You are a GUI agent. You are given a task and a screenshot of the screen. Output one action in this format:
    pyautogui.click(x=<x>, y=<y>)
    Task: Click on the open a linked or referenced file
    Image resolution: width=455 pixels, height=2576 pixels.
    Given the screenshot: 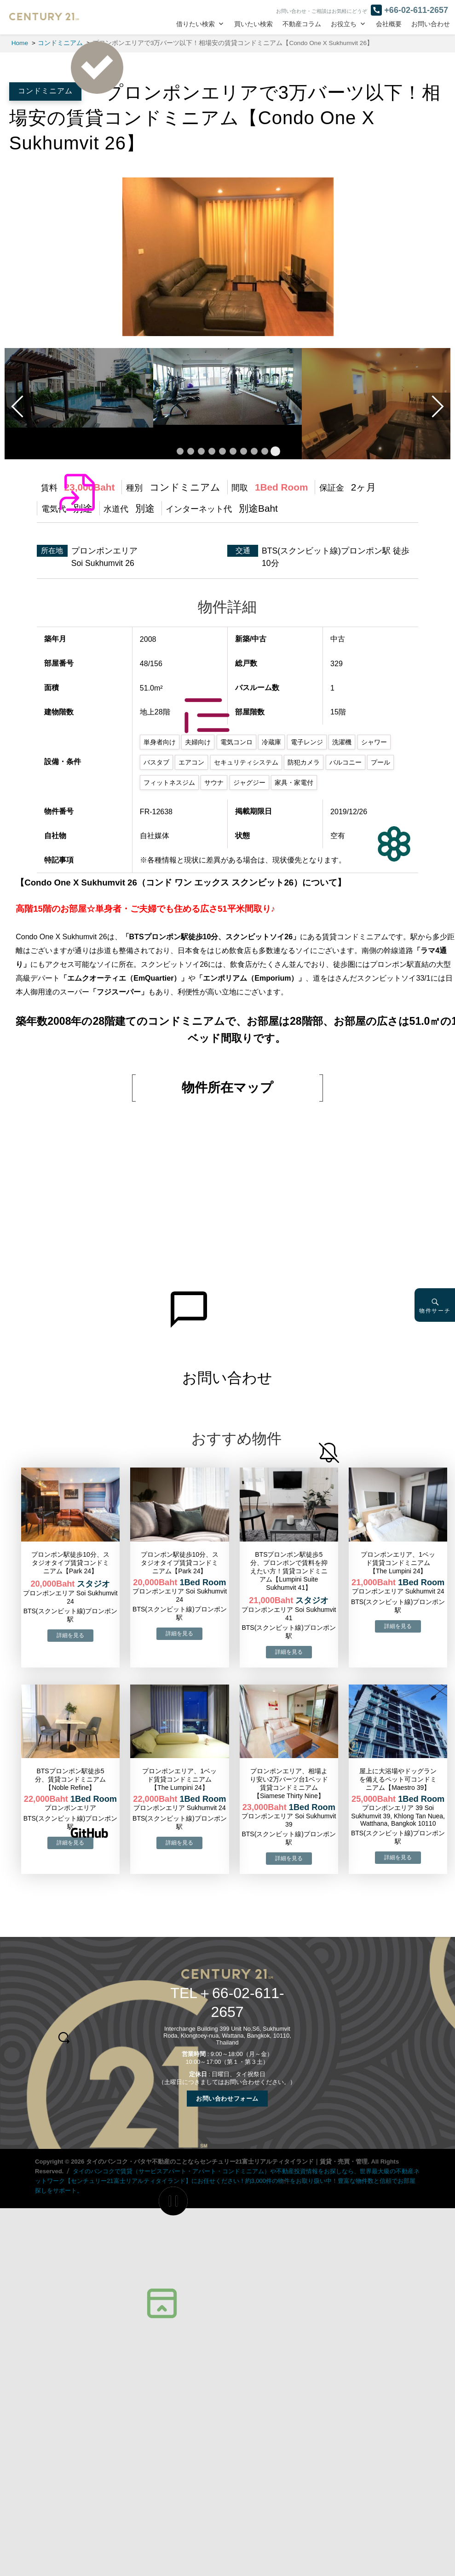 What is the action you would take?
    pyautogui.click(x=80, y=492)
    